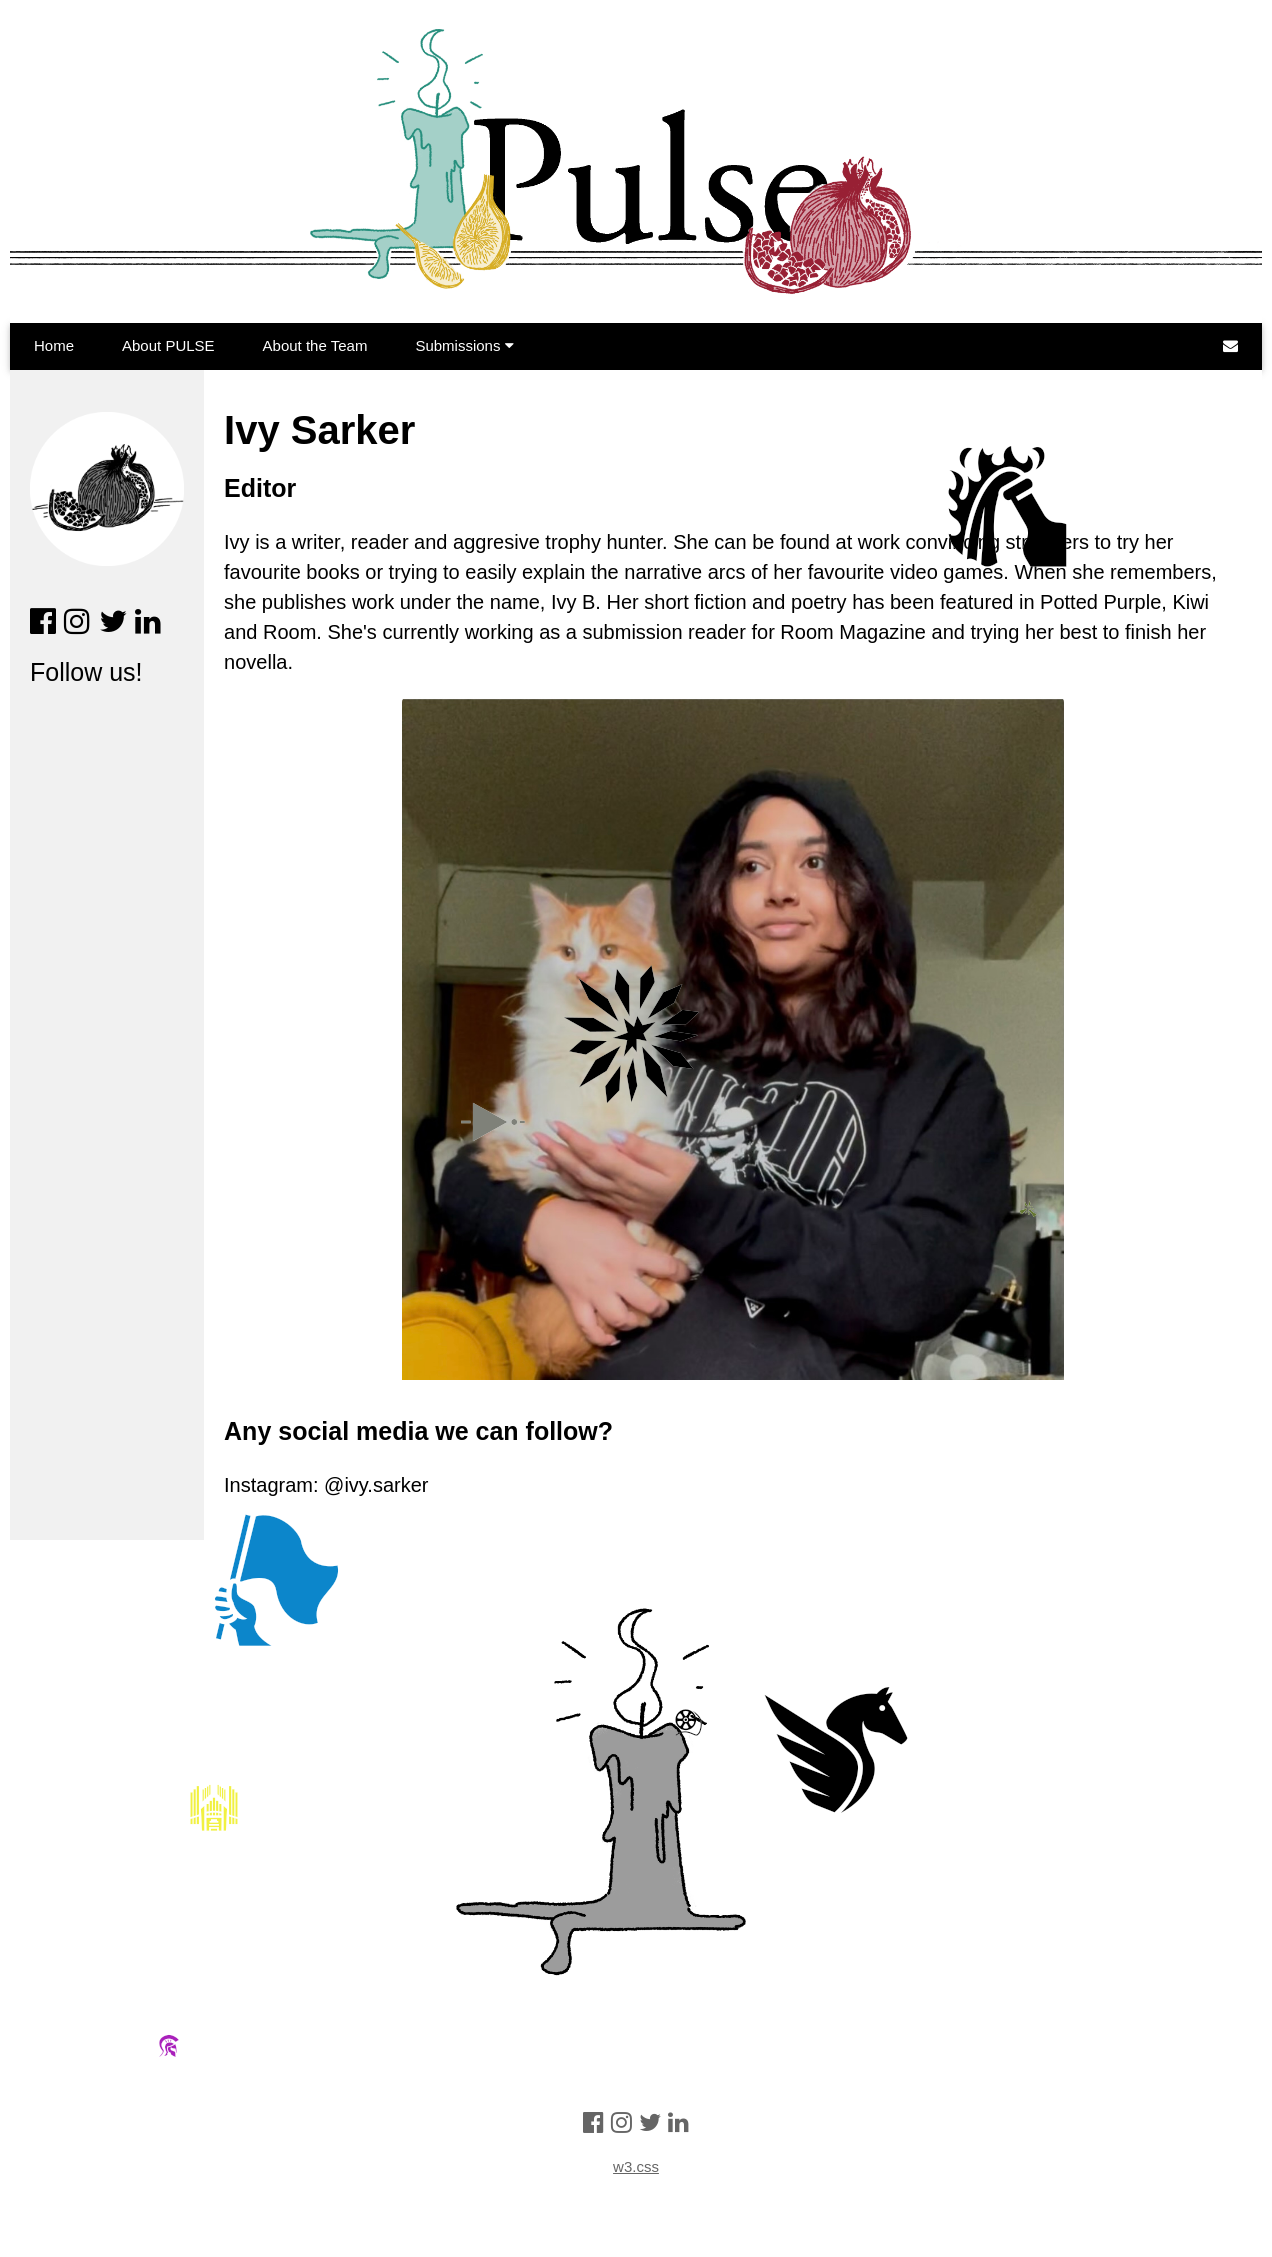 Image resolution: width=1272 pixels, height=2257 pixels. I want to click on shatter or break an object, so click(631, 1033).